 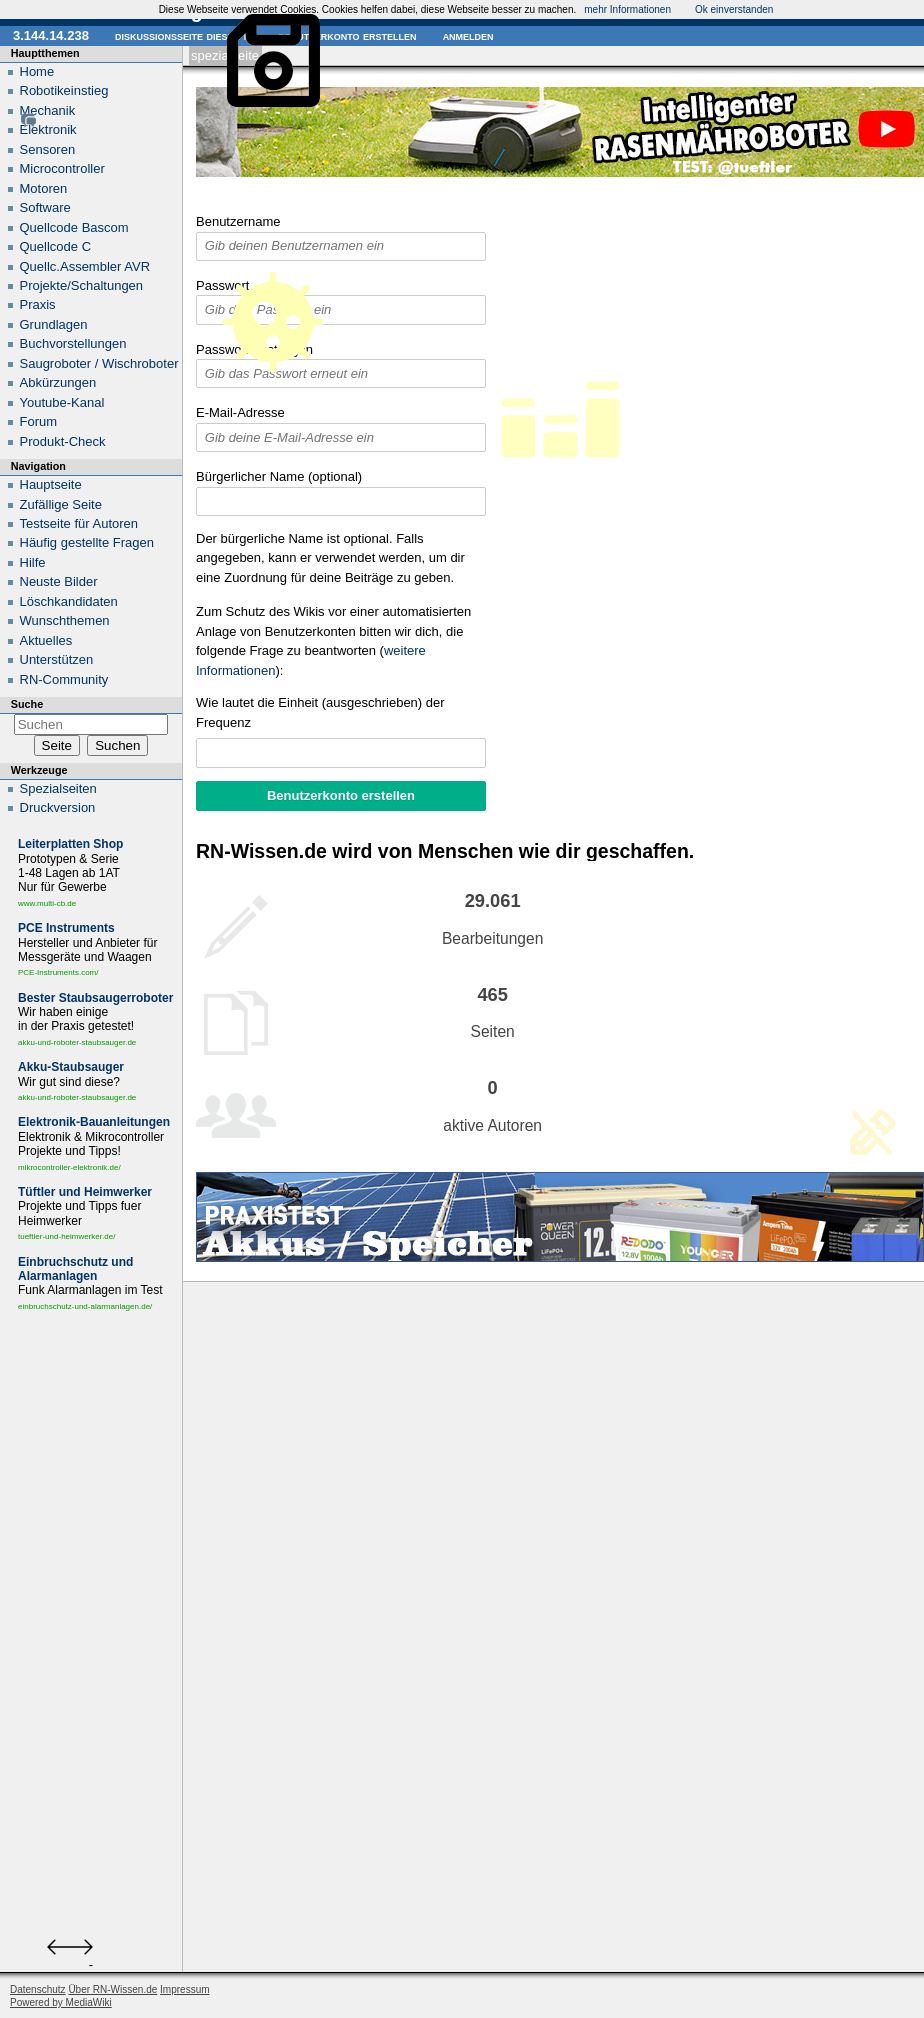 I want to click on indicates virus or malware detected, so click(x=273, y=322).